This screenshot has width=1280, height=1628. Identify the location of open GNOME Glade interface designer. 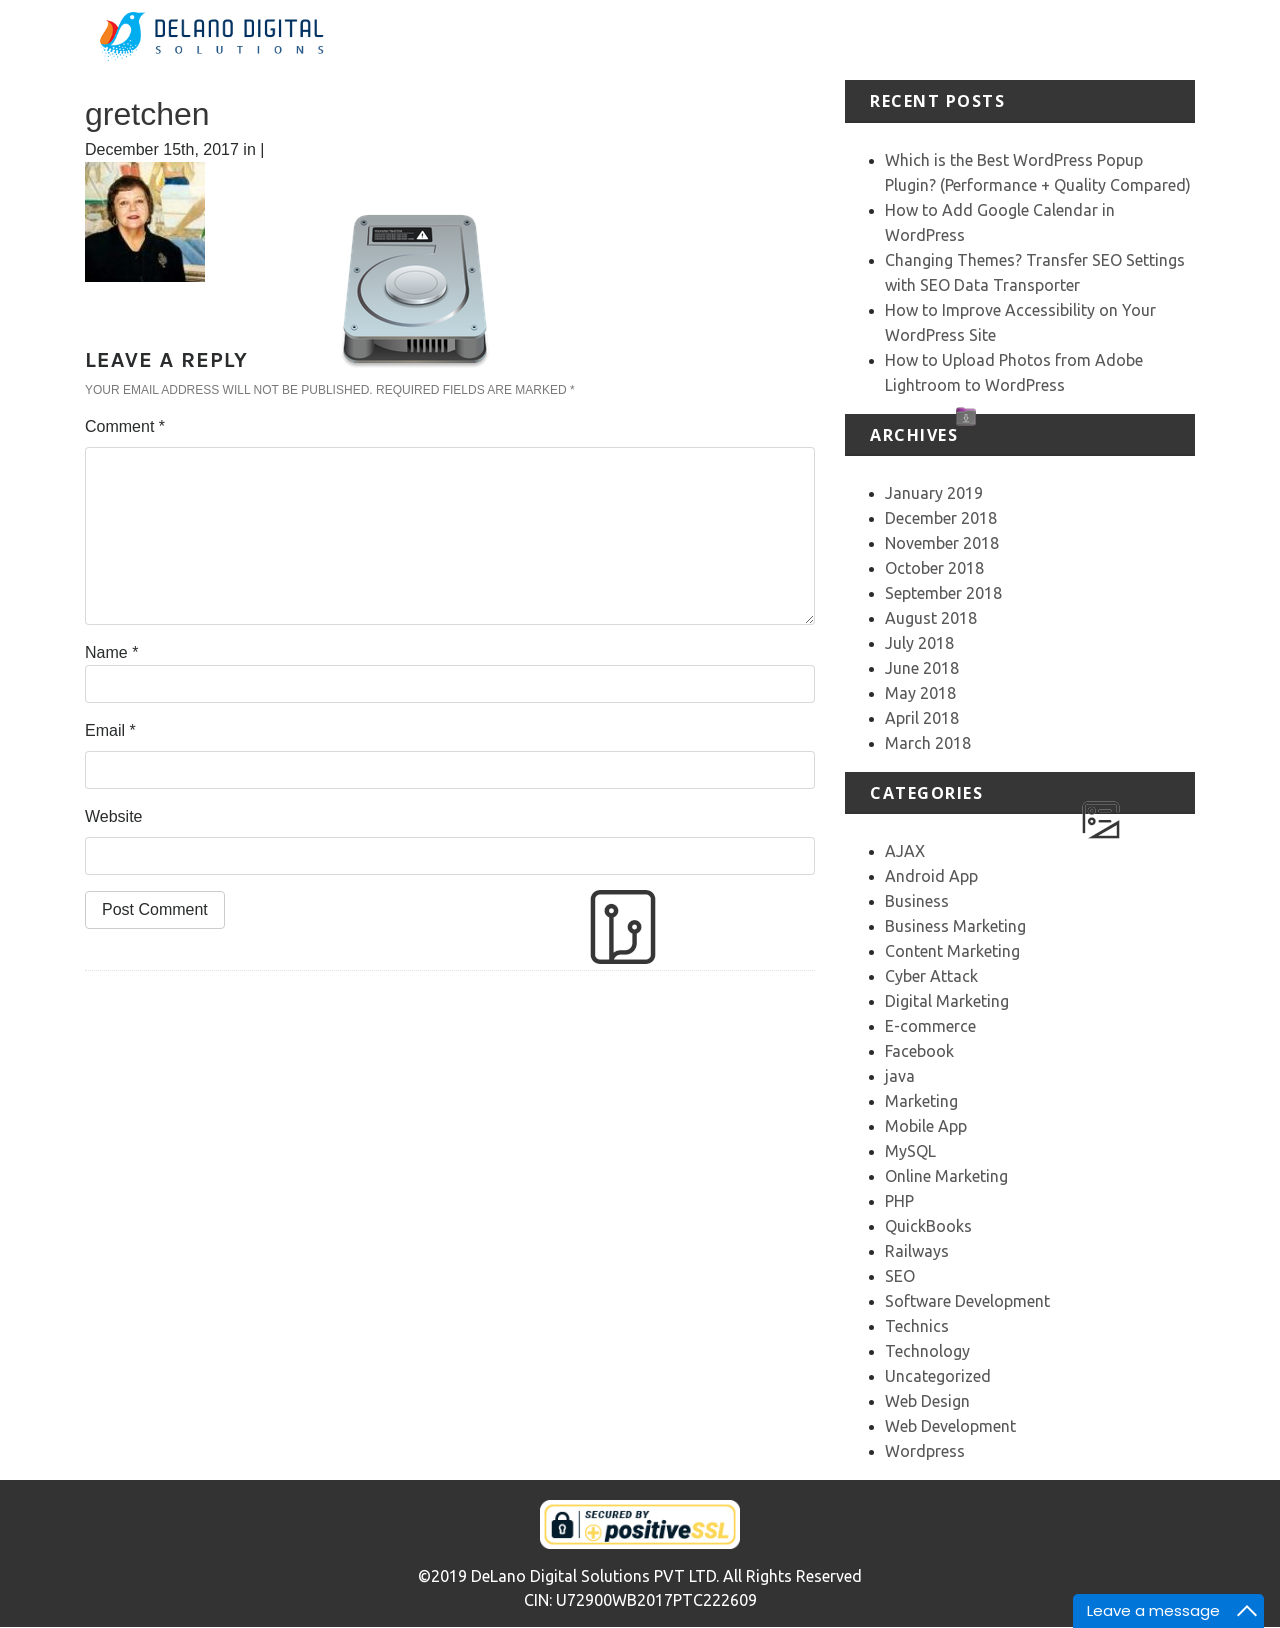
(1101, 820).